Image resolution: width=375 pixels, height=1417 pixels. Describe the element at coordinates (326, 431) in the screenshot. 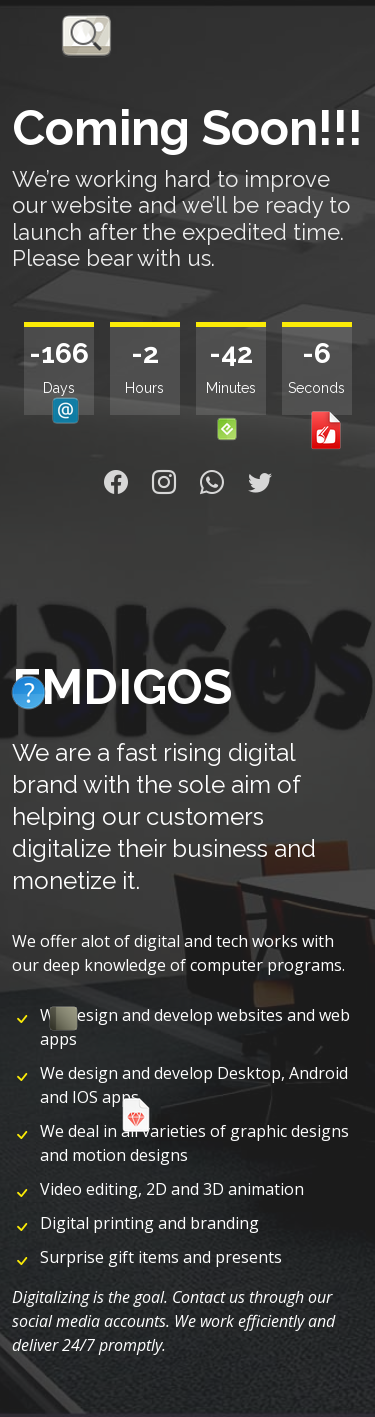

I see `a postscript document file` at that location.